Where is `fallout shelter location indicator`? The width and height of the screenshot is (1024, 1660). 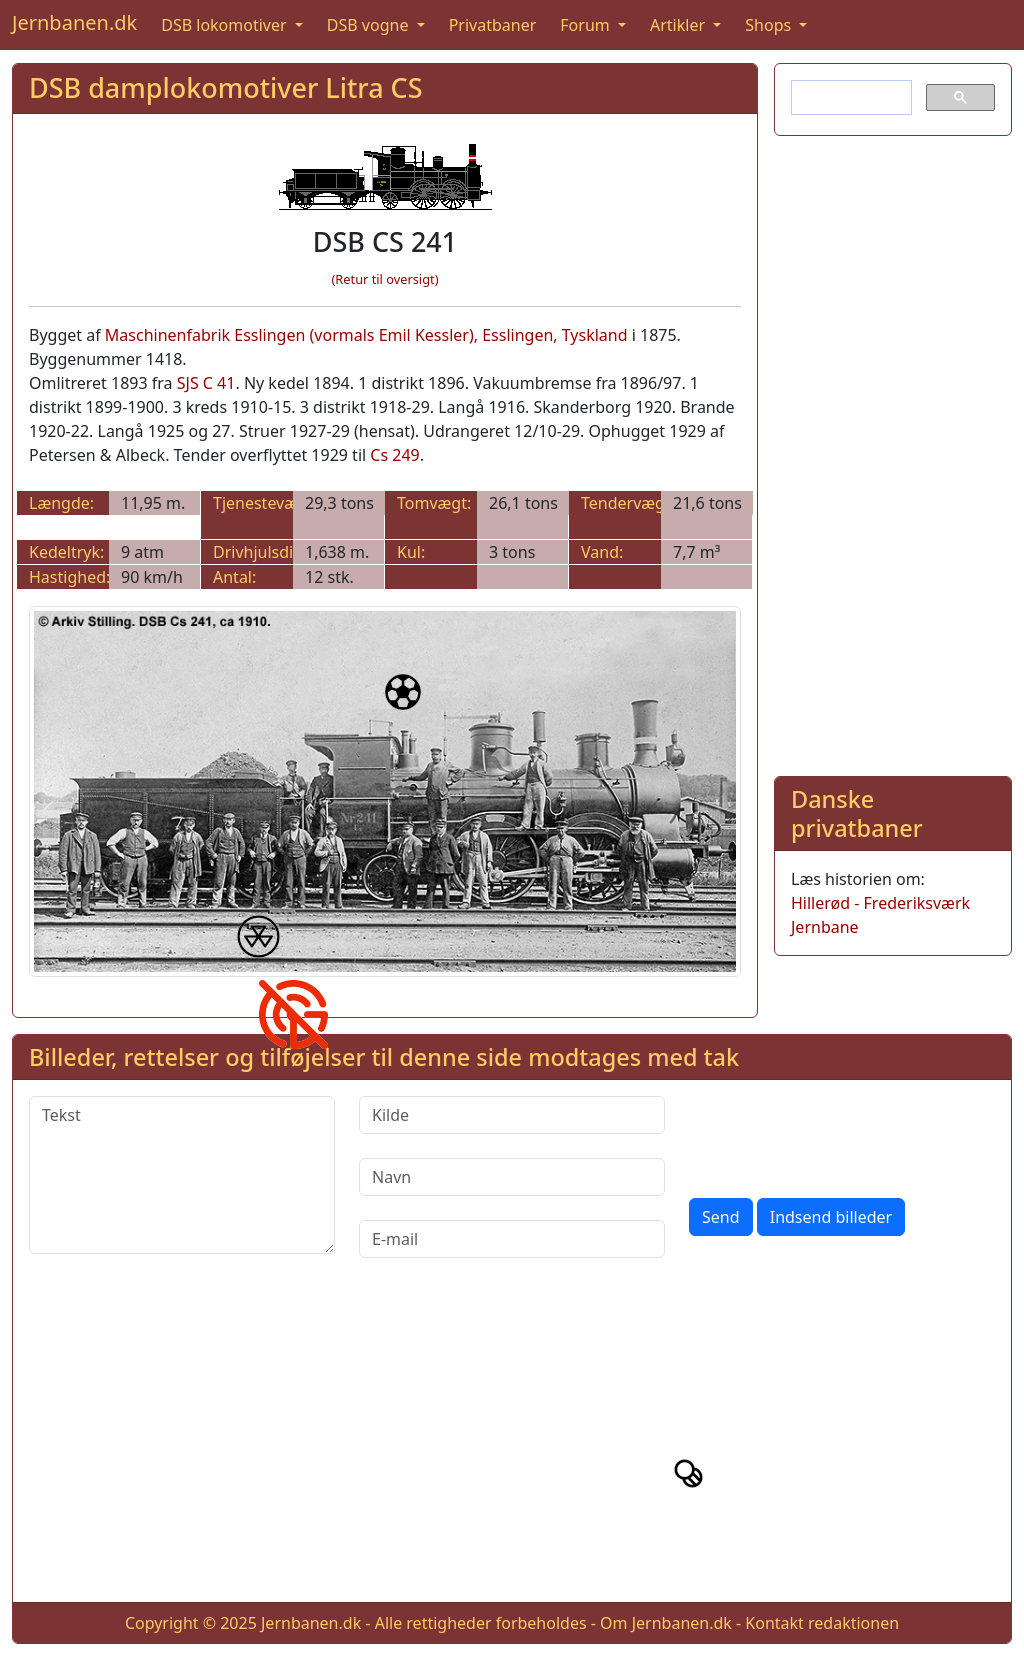
fallout shelter location indicator is located at coordinates (258, 936).